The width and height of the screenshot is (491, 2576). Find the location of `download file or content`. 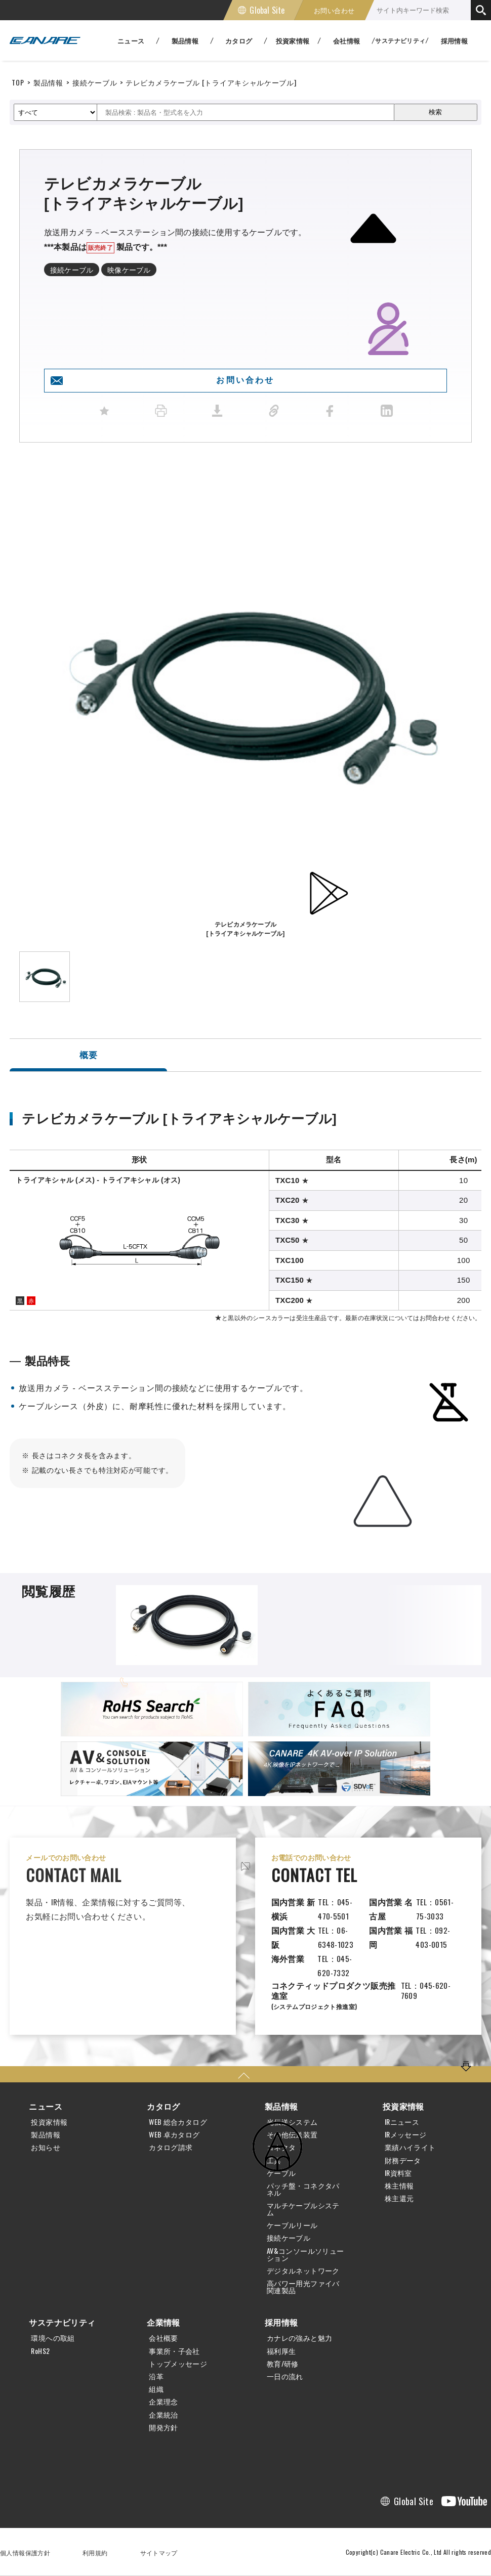

download file or content is located at coordinates (466, 2066).